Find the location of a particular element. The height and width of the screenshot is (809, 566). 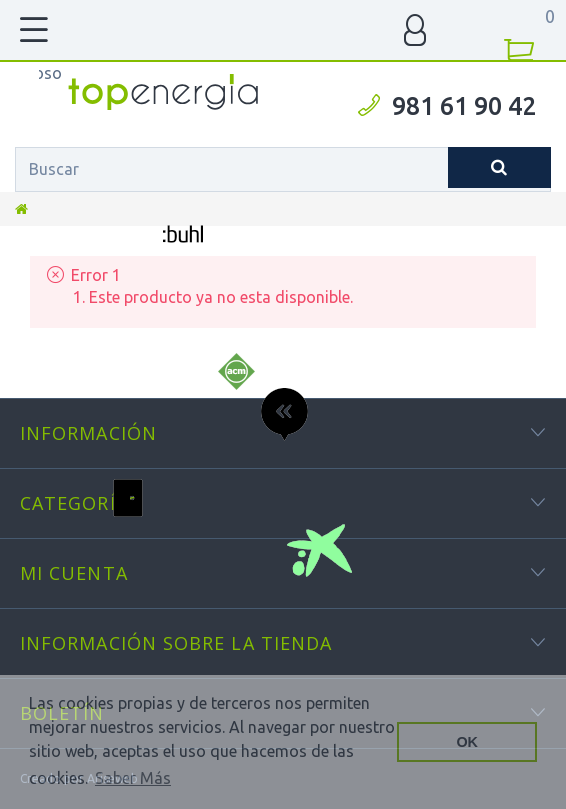

open the CaixaBank mobile banking app is located at coordinates (319, 550).